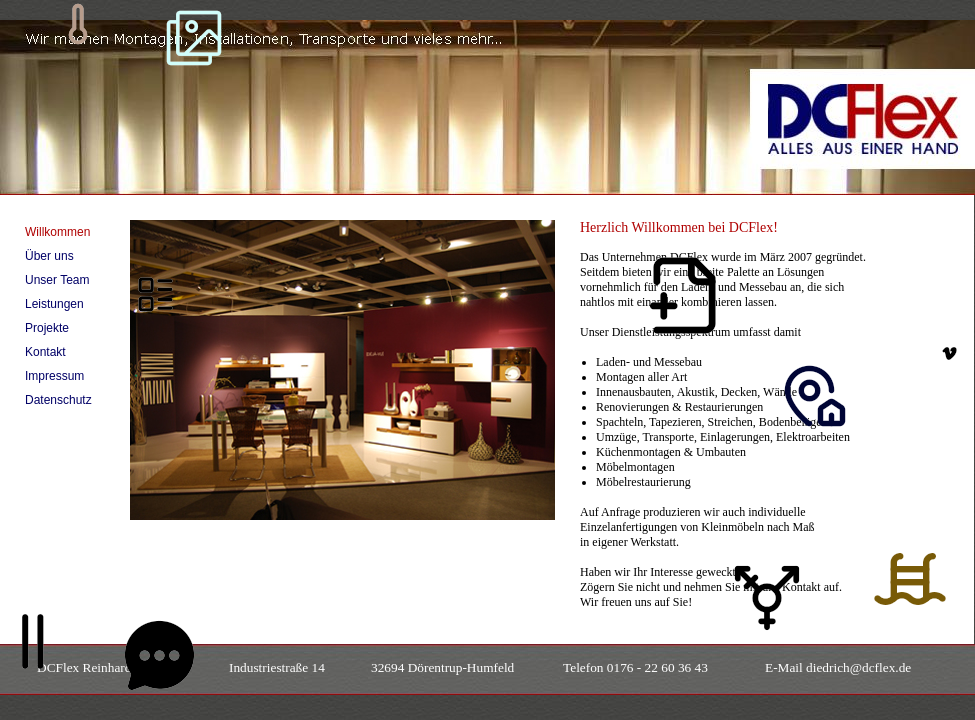 Image resolution: width=975 pixels, height=720 pixels. I want to click on create a new file, so click(684, 295).